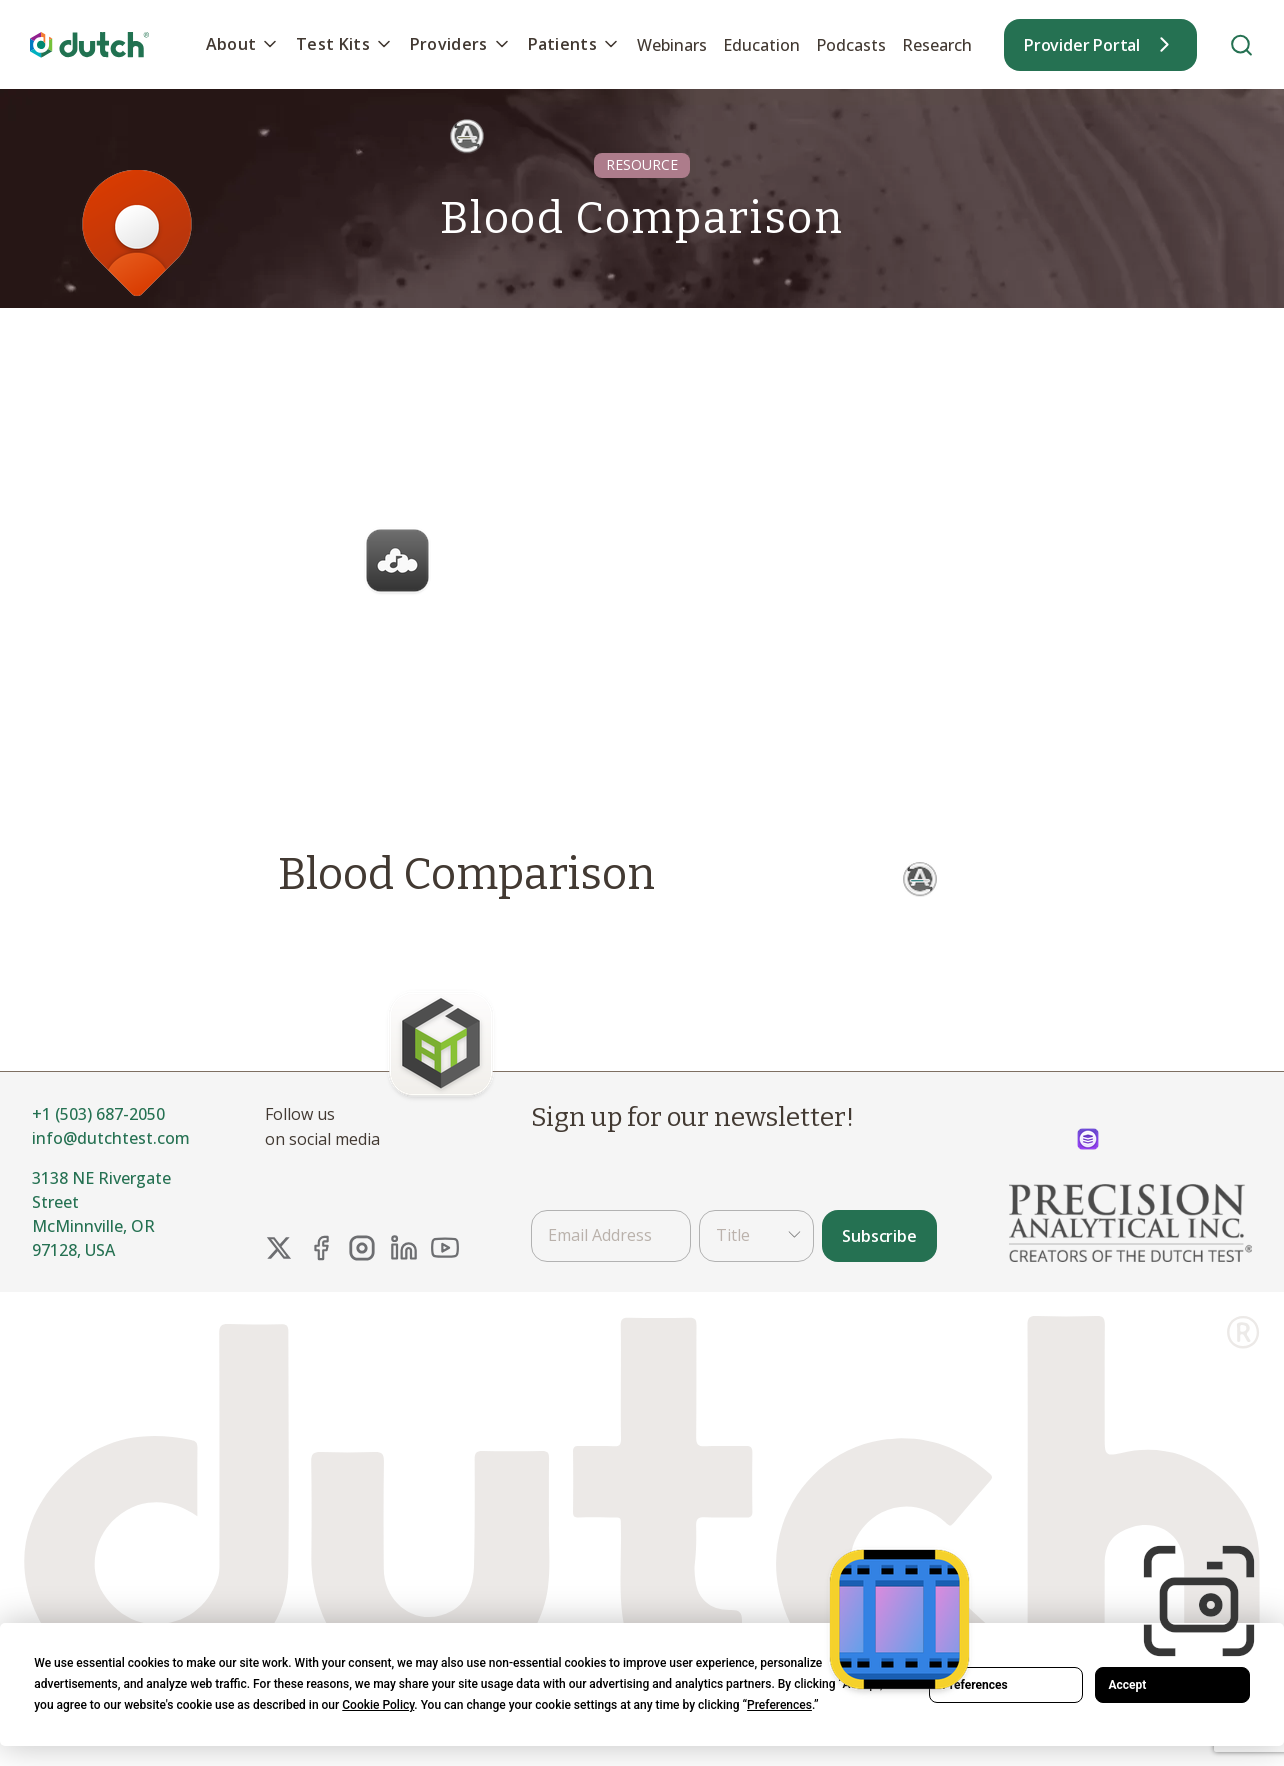 Image resolution: width=1284 pixels, height=1766 pixels. What do you see at coordinates (467, 136) in the screenshot?
I see `check for available software updates` at bounding box center [467, 136].